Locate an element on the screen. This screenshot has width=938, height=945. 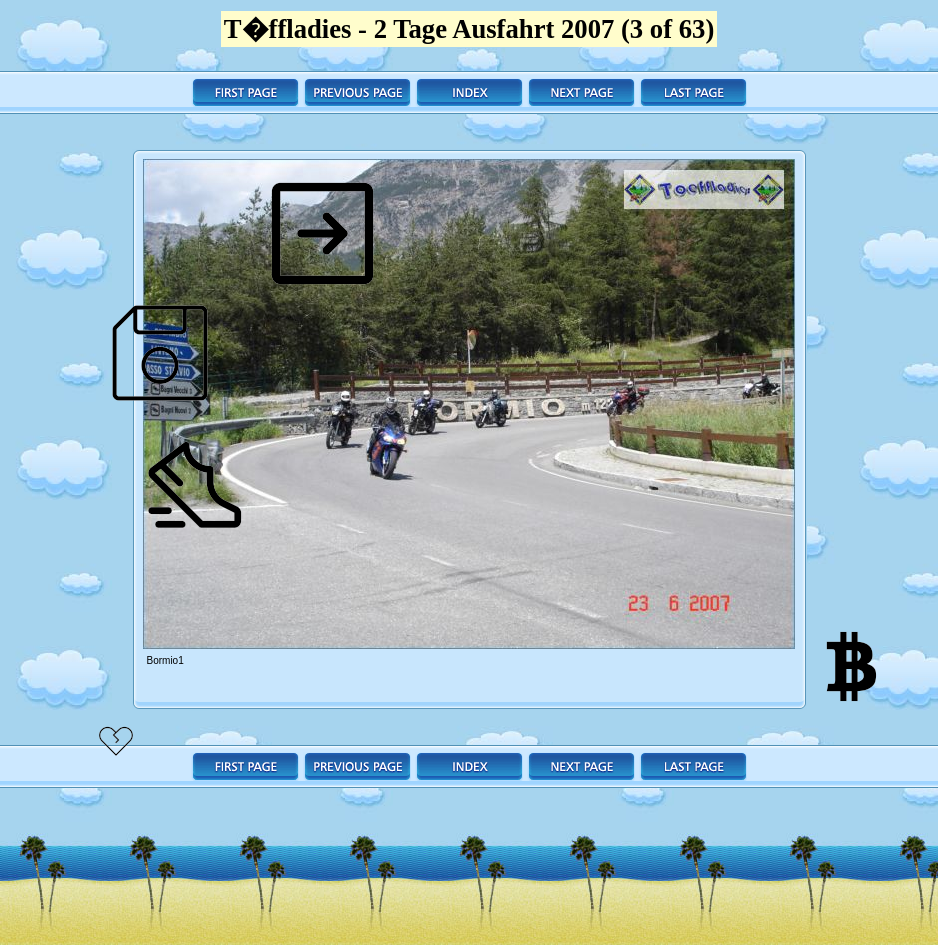
start a running or fitness activity is located at coordinates (193, 490).